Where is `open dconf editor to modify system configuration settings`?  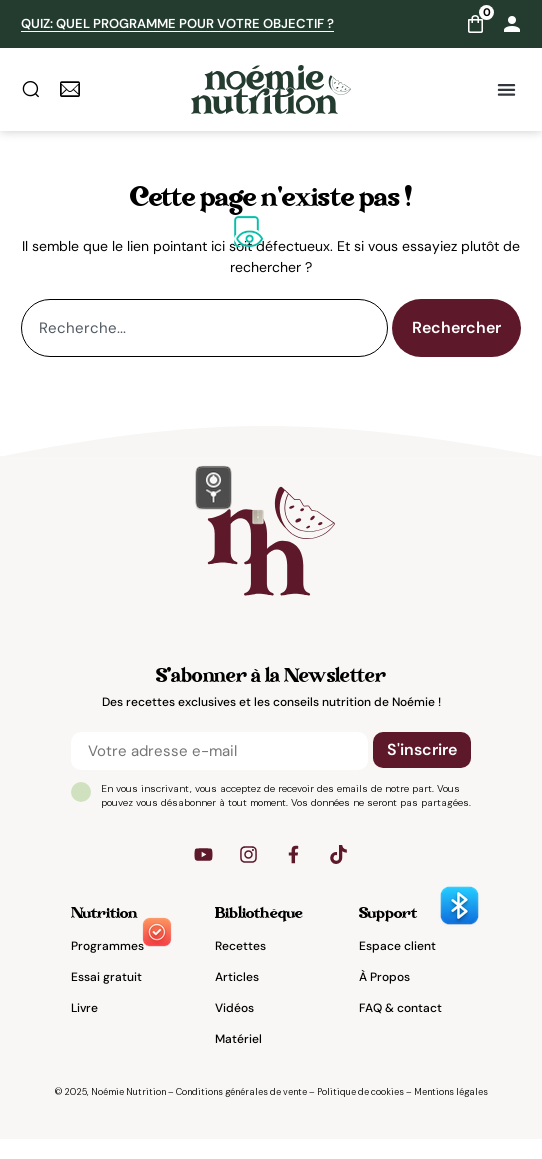
open dconf editor to modify system configuration settings is located at coordinates (157, 932).